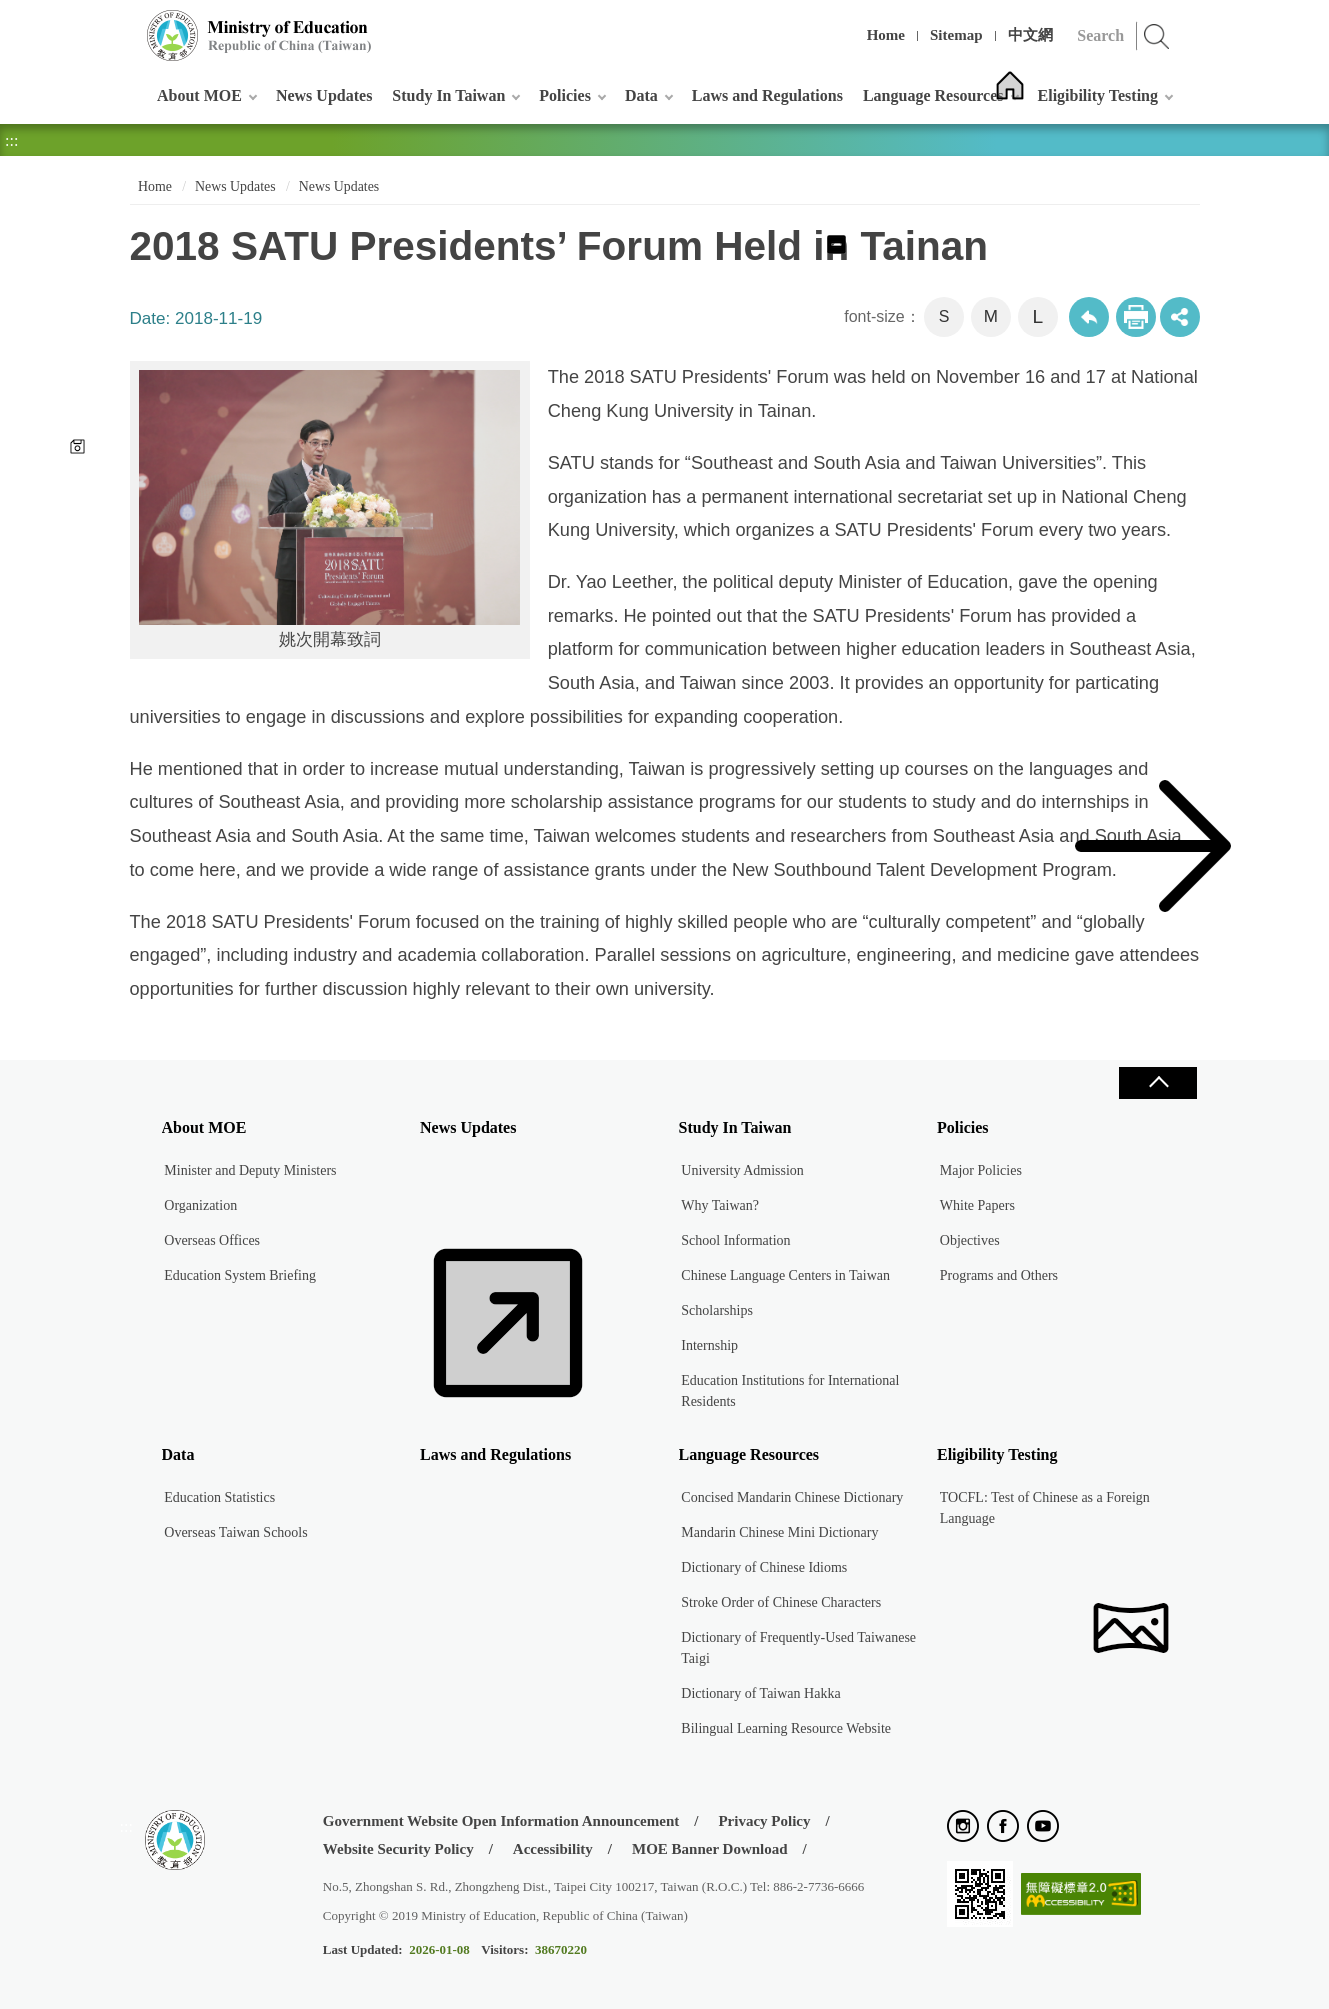 Image resolution: width=1329 pixels, height=2009 pixels. I want to click on open link in a new window, so click(508, 1323).